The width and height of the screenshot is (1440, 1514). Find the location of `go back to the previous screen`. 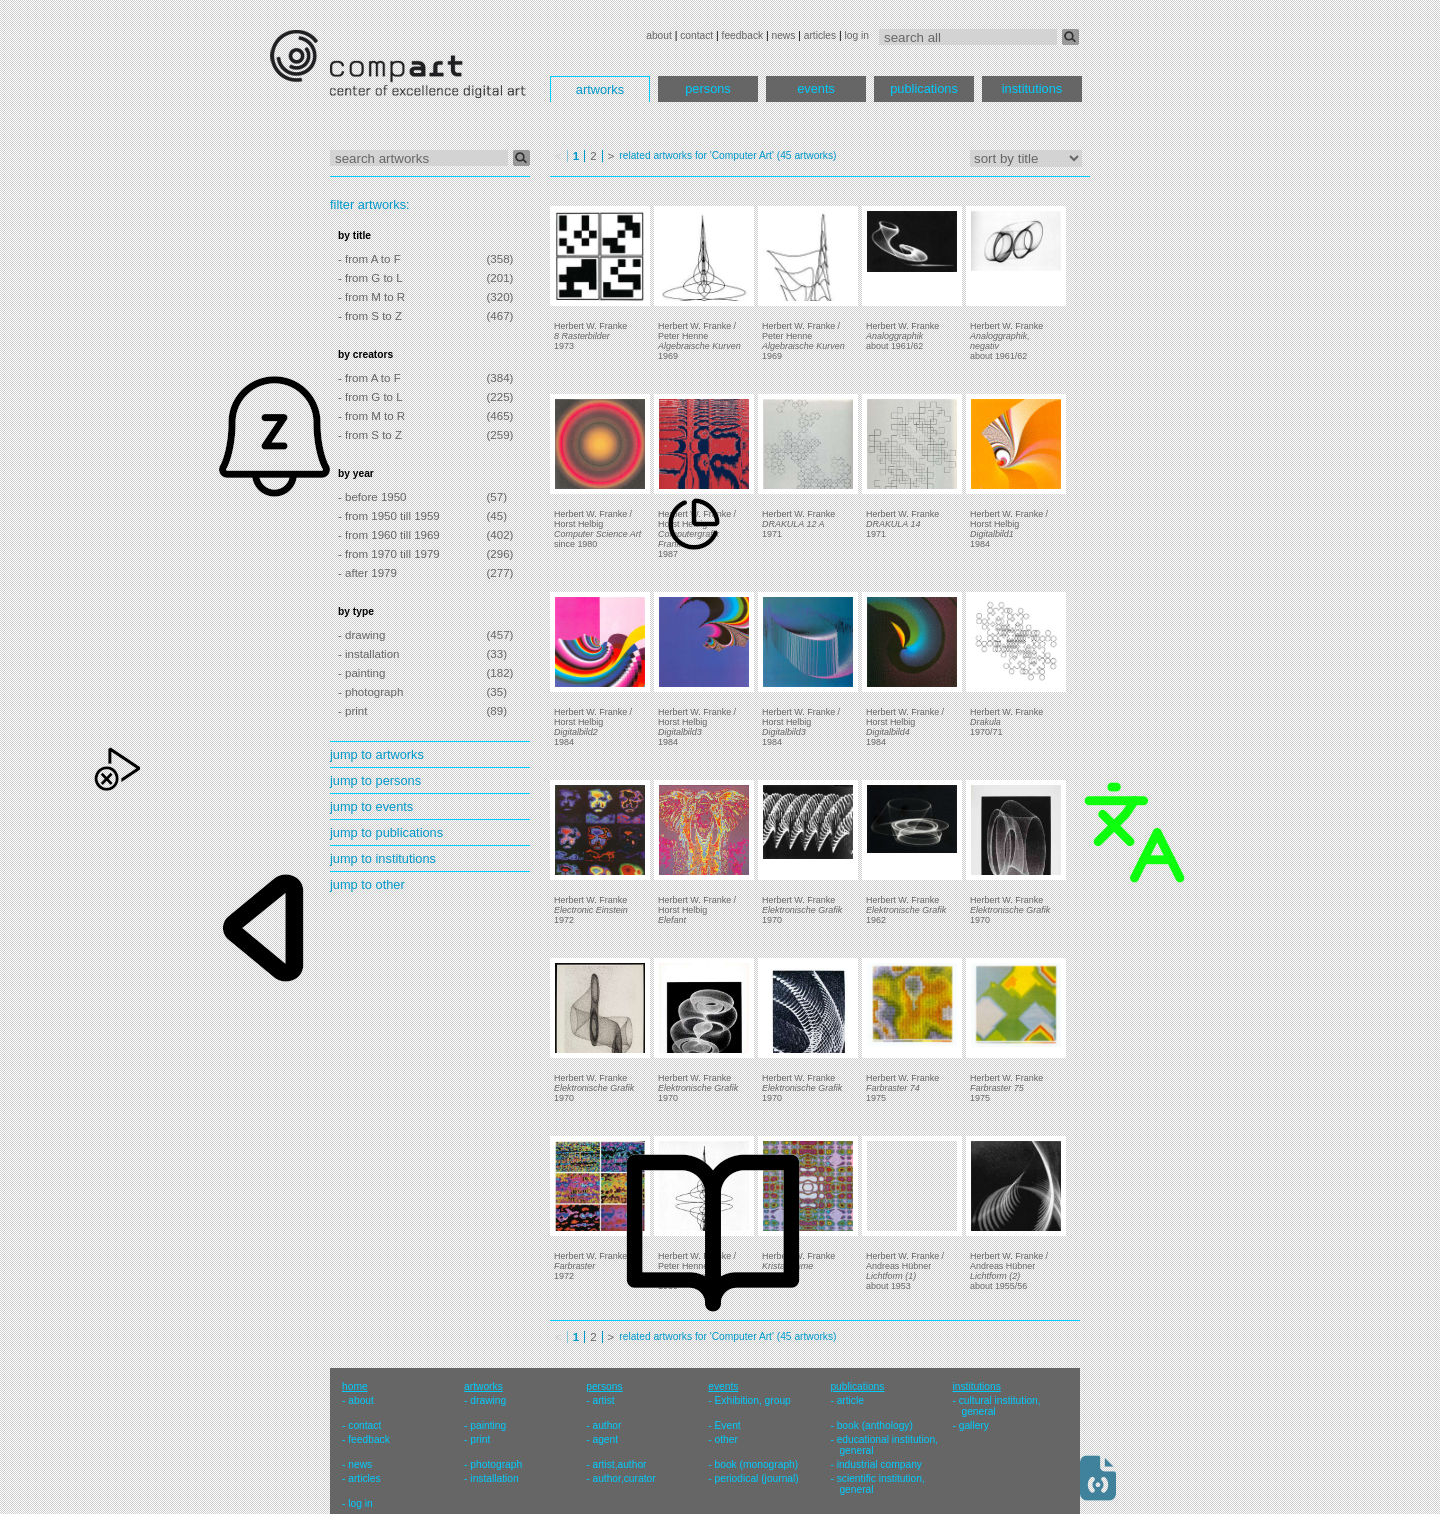

go back to the previous screen is located at coordinates (272, 928).